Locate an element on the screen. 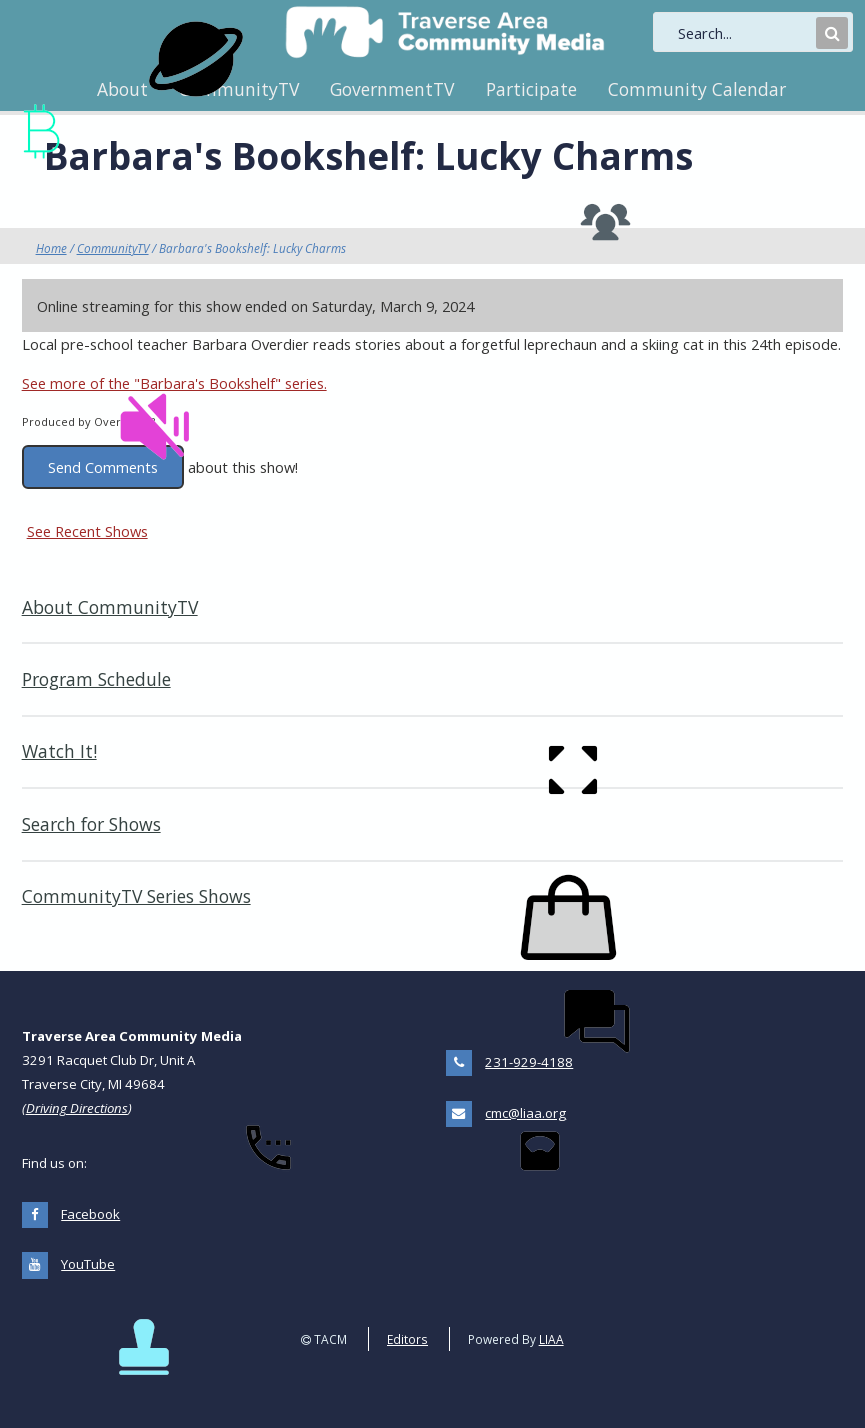  apply a stamp or seal to a document is located at coordinates (144, 1348).